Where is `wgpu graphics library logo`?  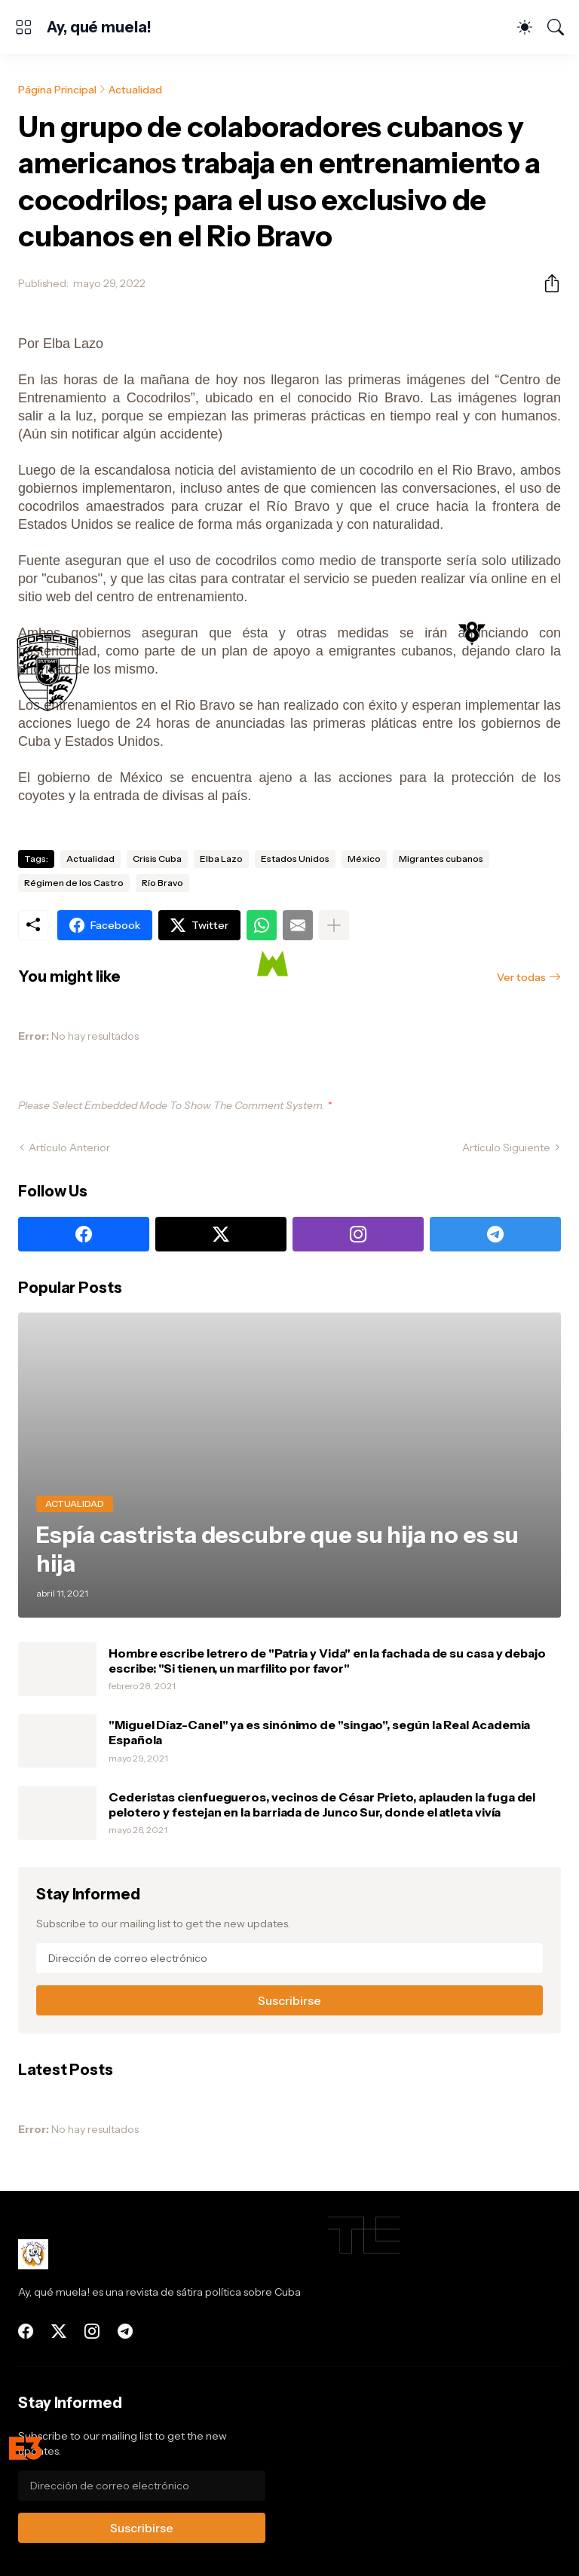 wgpu graphics library logo is located at coordinates (272, 963).